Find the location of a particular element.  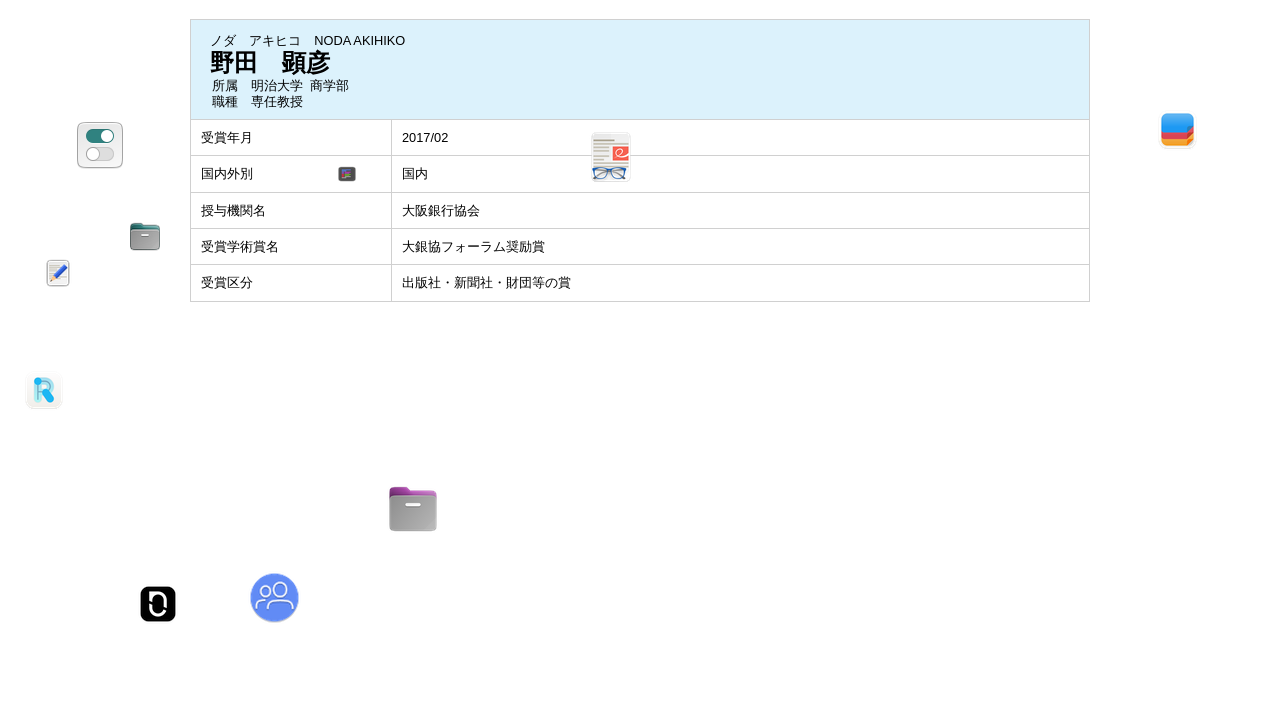

open gnome tweaks to customize system settings is located at coordinates (100, 145).